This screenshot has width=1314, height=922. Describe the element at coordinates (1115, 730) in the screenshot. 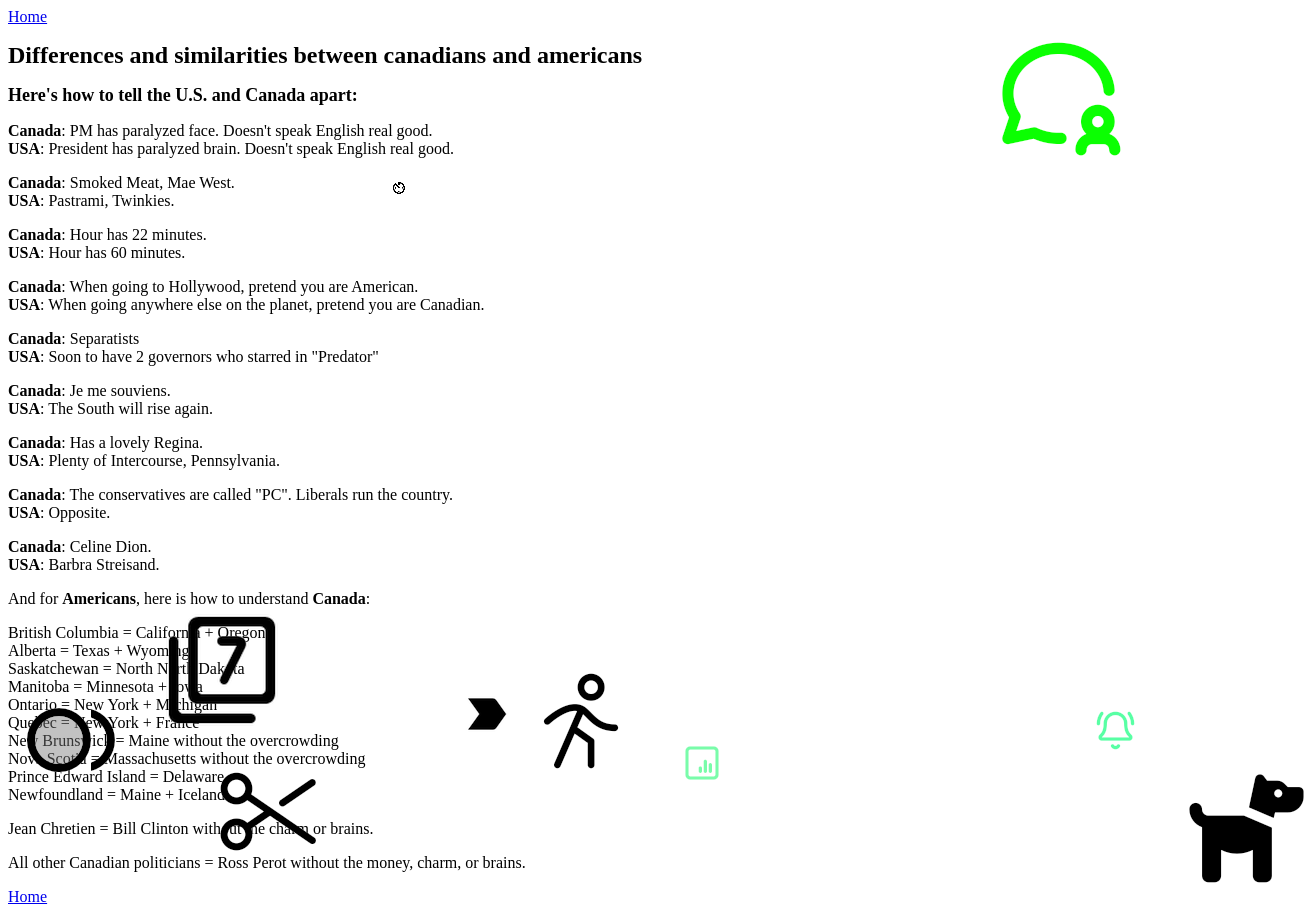

I see `indicates an active notification or alert` at that location.